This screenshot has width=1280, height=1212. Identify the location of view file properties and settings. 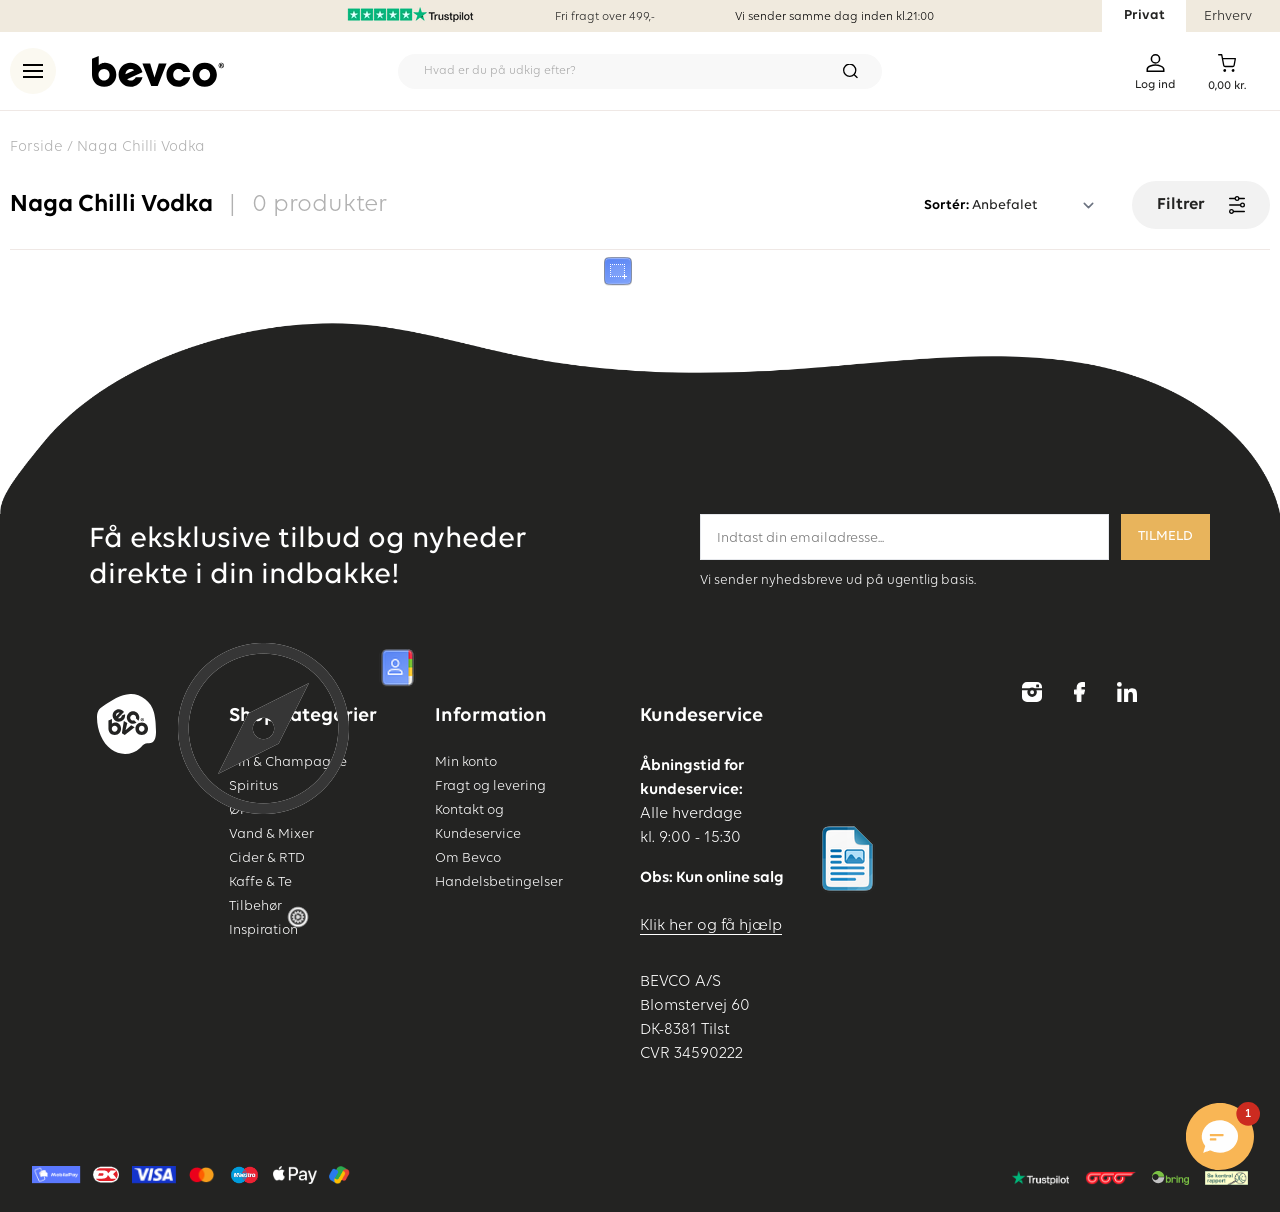
(298, 917).